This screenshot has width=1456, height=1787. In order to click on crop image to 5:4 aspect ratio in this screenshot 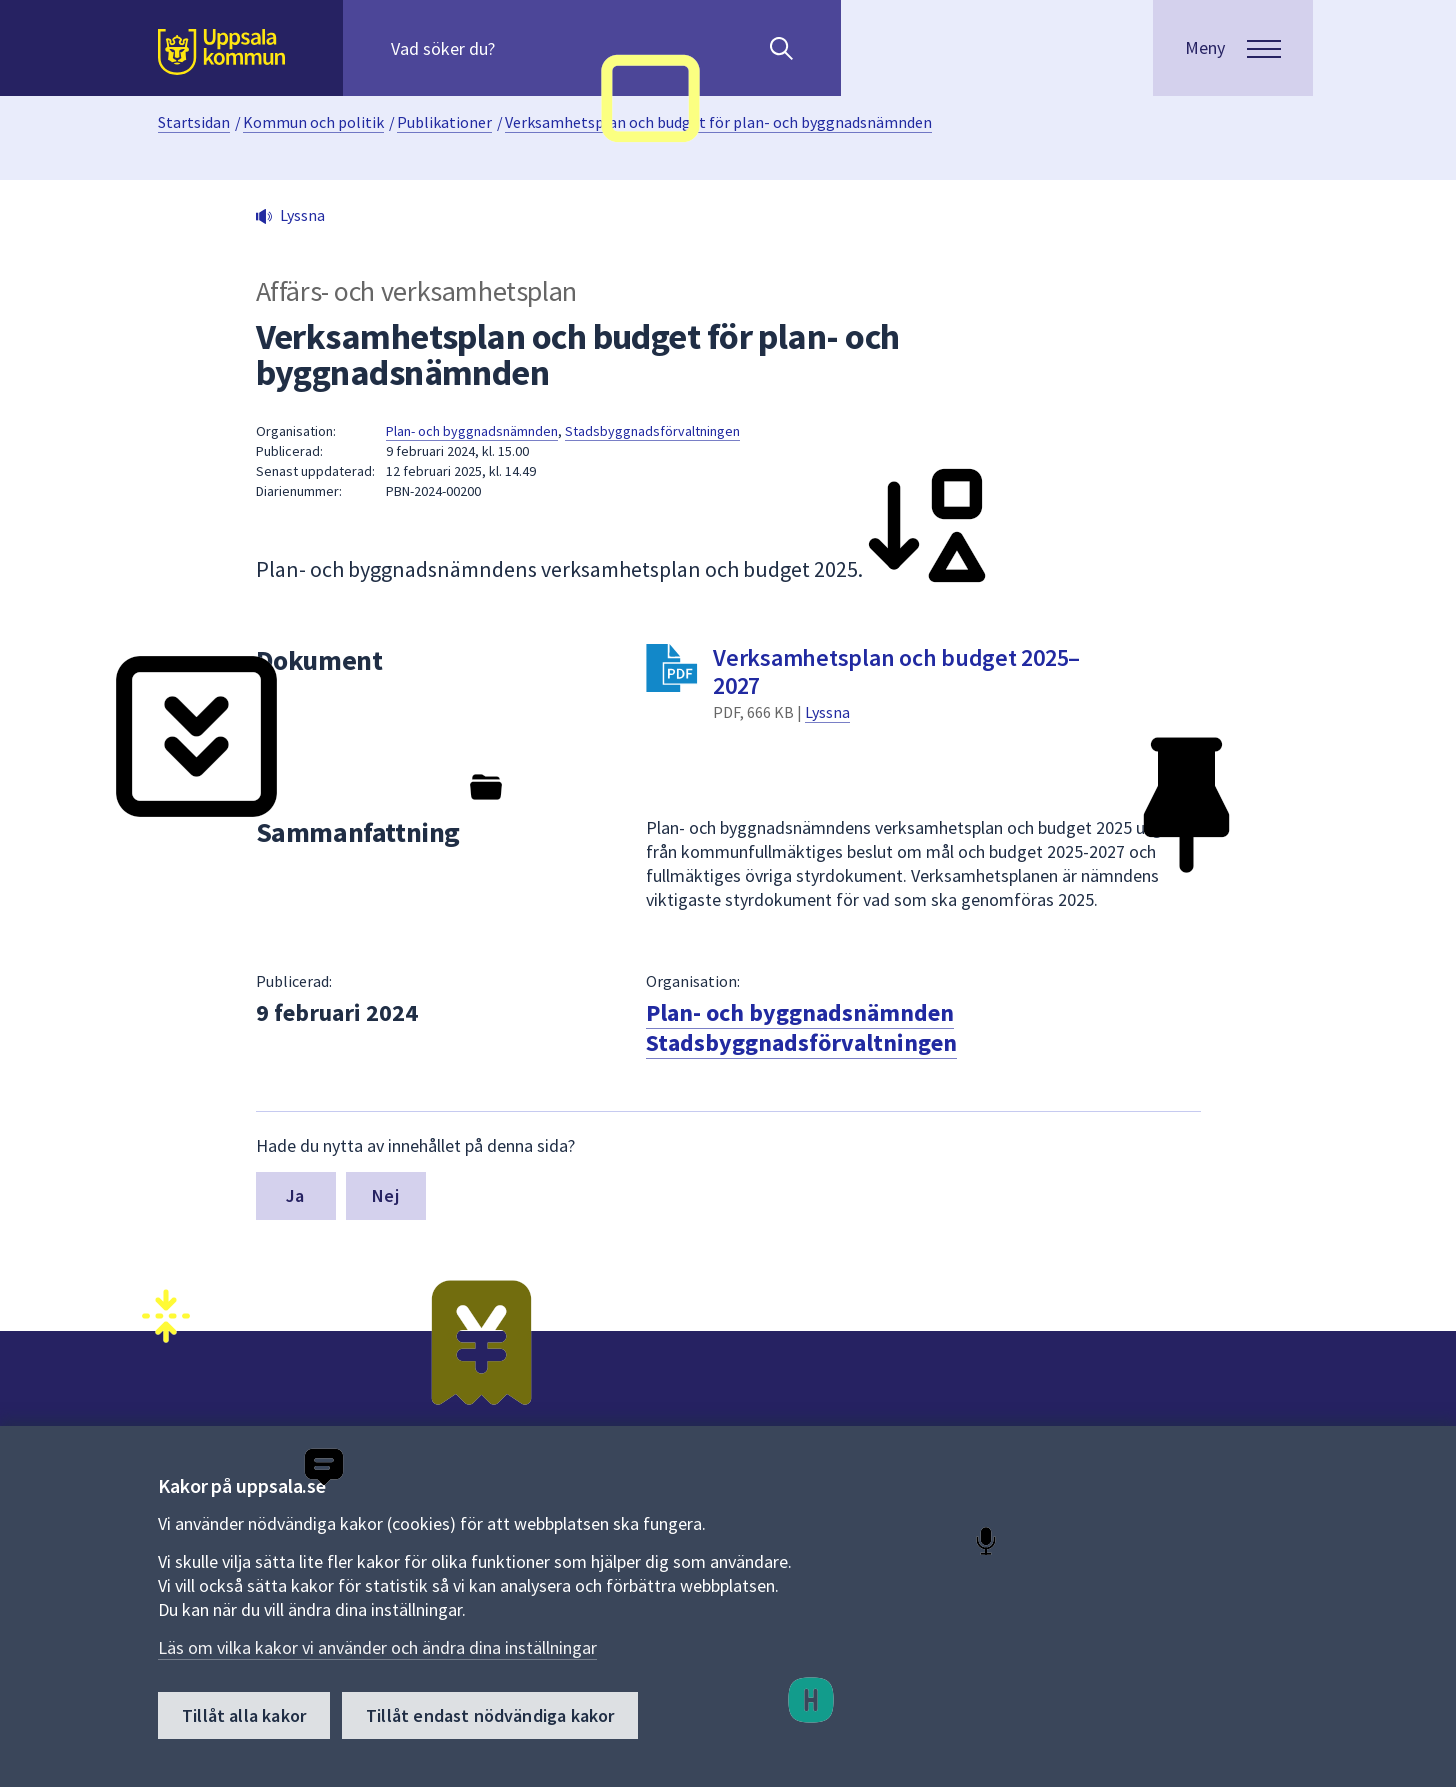, I will do `click(650, 98)`.